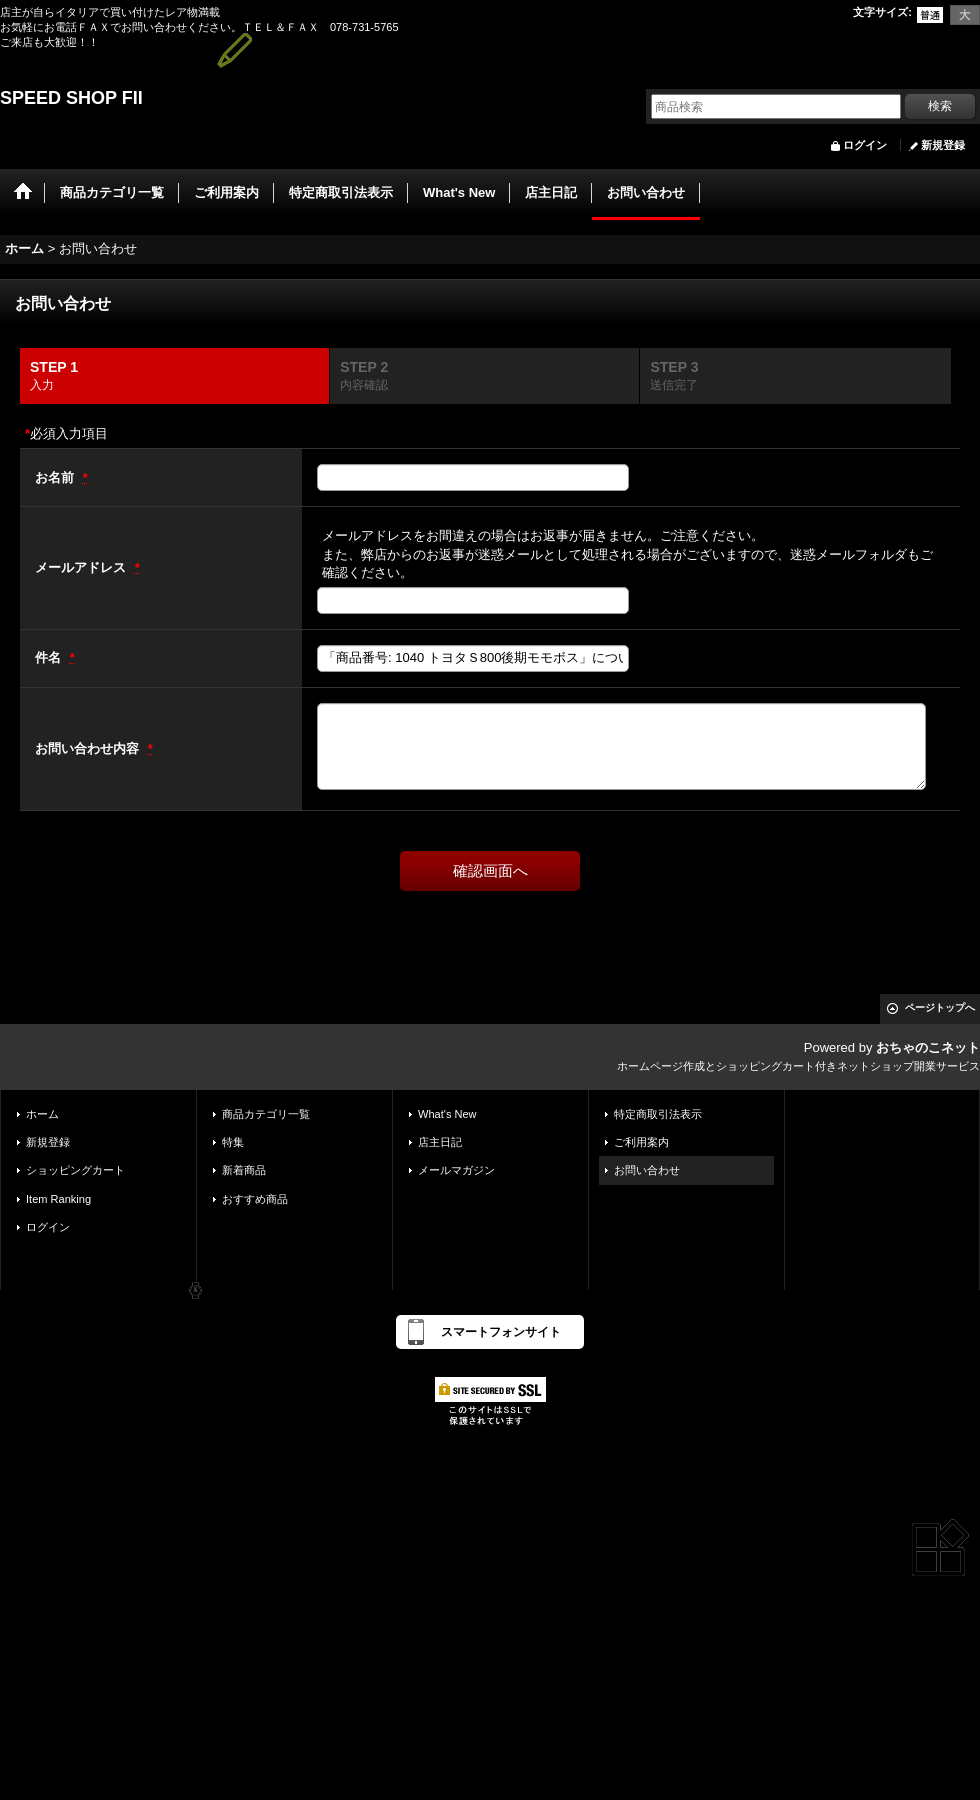 The width and height of the screenshot is (980, 1800). Describe the element at coordinates (234, 50) in the screenshot. I see `edit this item` at that location.